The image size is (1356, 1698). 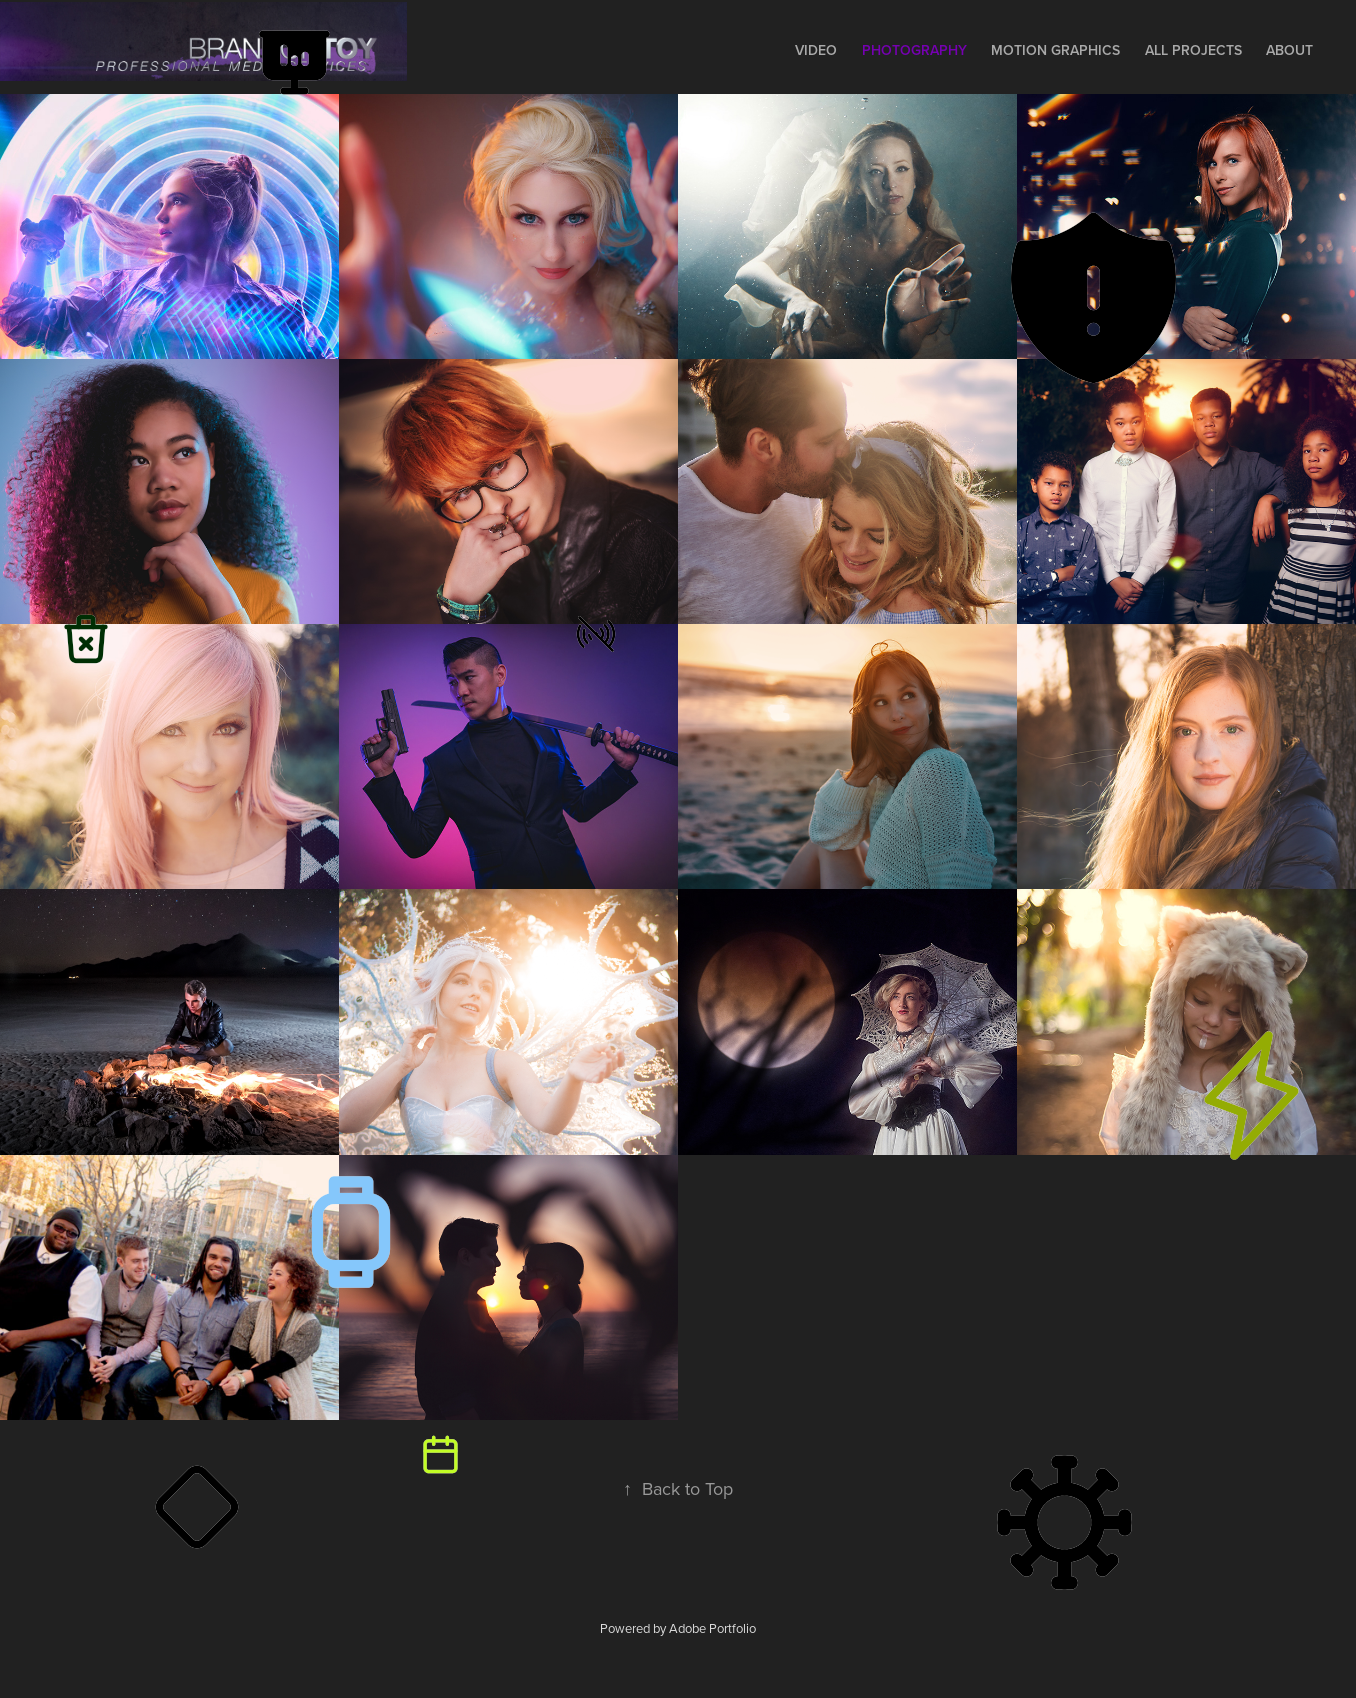 I want to click on permanently delete an item, so click(x=86, y=639).